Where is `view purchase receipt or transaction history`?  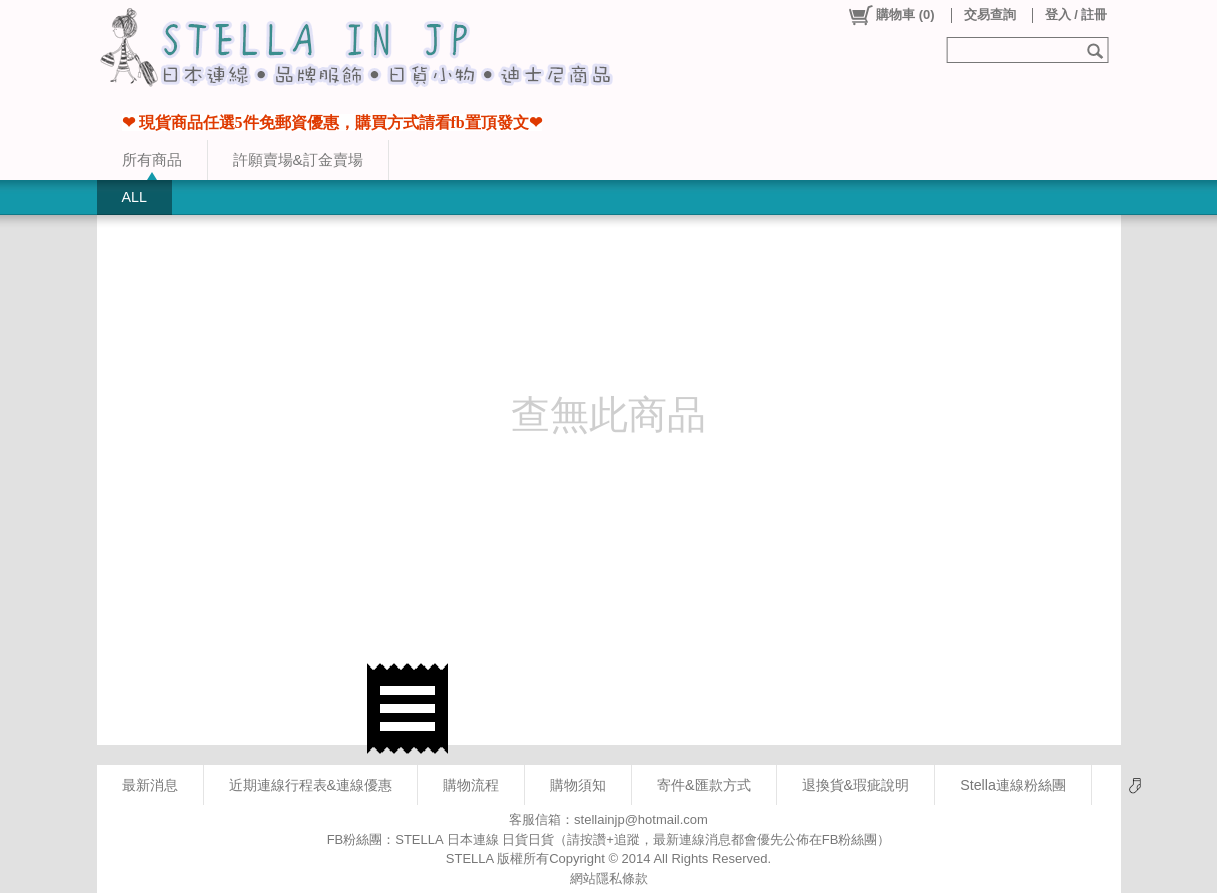 view purchase receipt or transaction history is located at coordinates (407, 708).